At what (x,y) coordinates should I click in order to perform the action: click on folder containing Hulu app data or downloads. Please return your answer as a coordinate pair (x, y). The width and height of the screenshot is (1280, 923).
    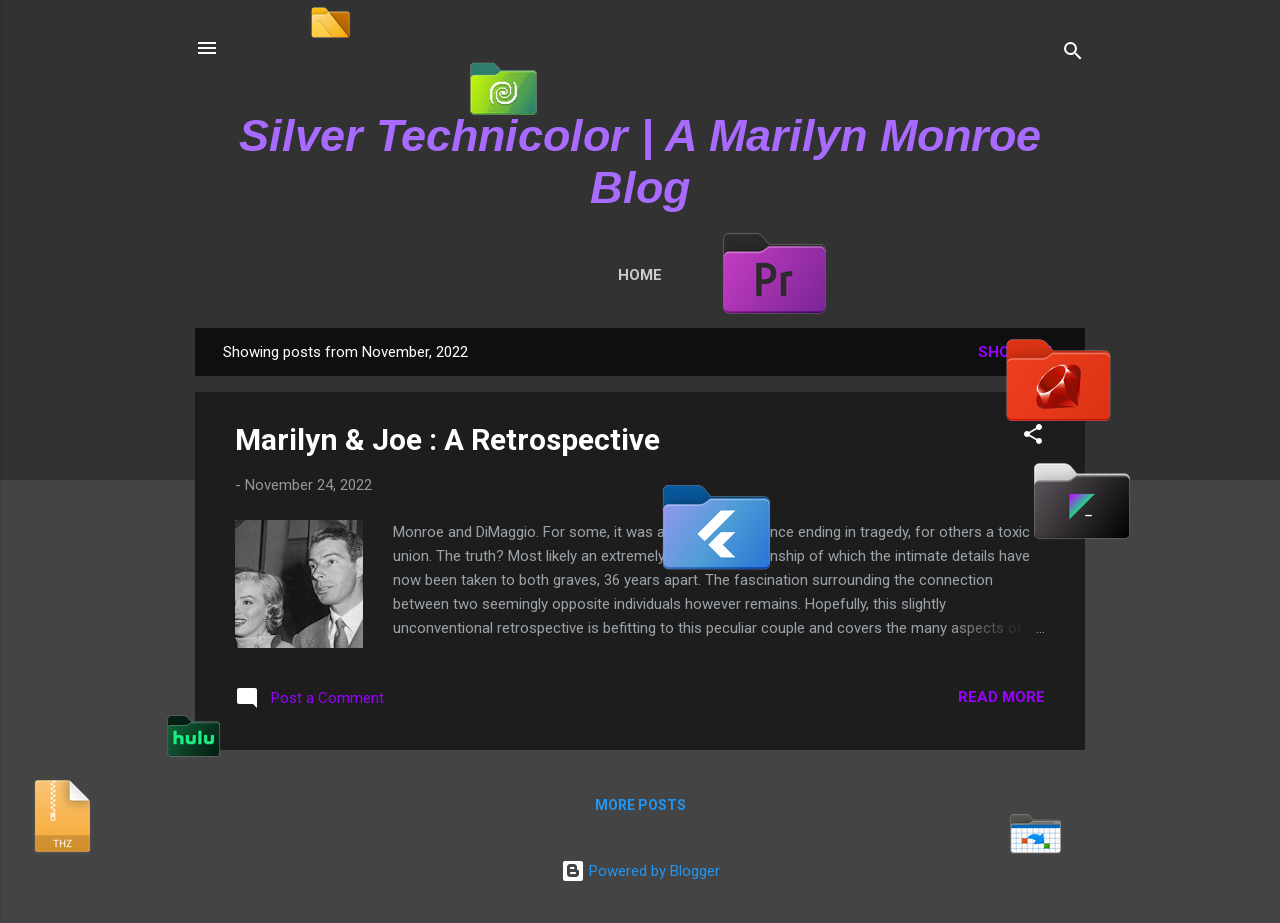
    Looking at the image, I should click on (193, 737).